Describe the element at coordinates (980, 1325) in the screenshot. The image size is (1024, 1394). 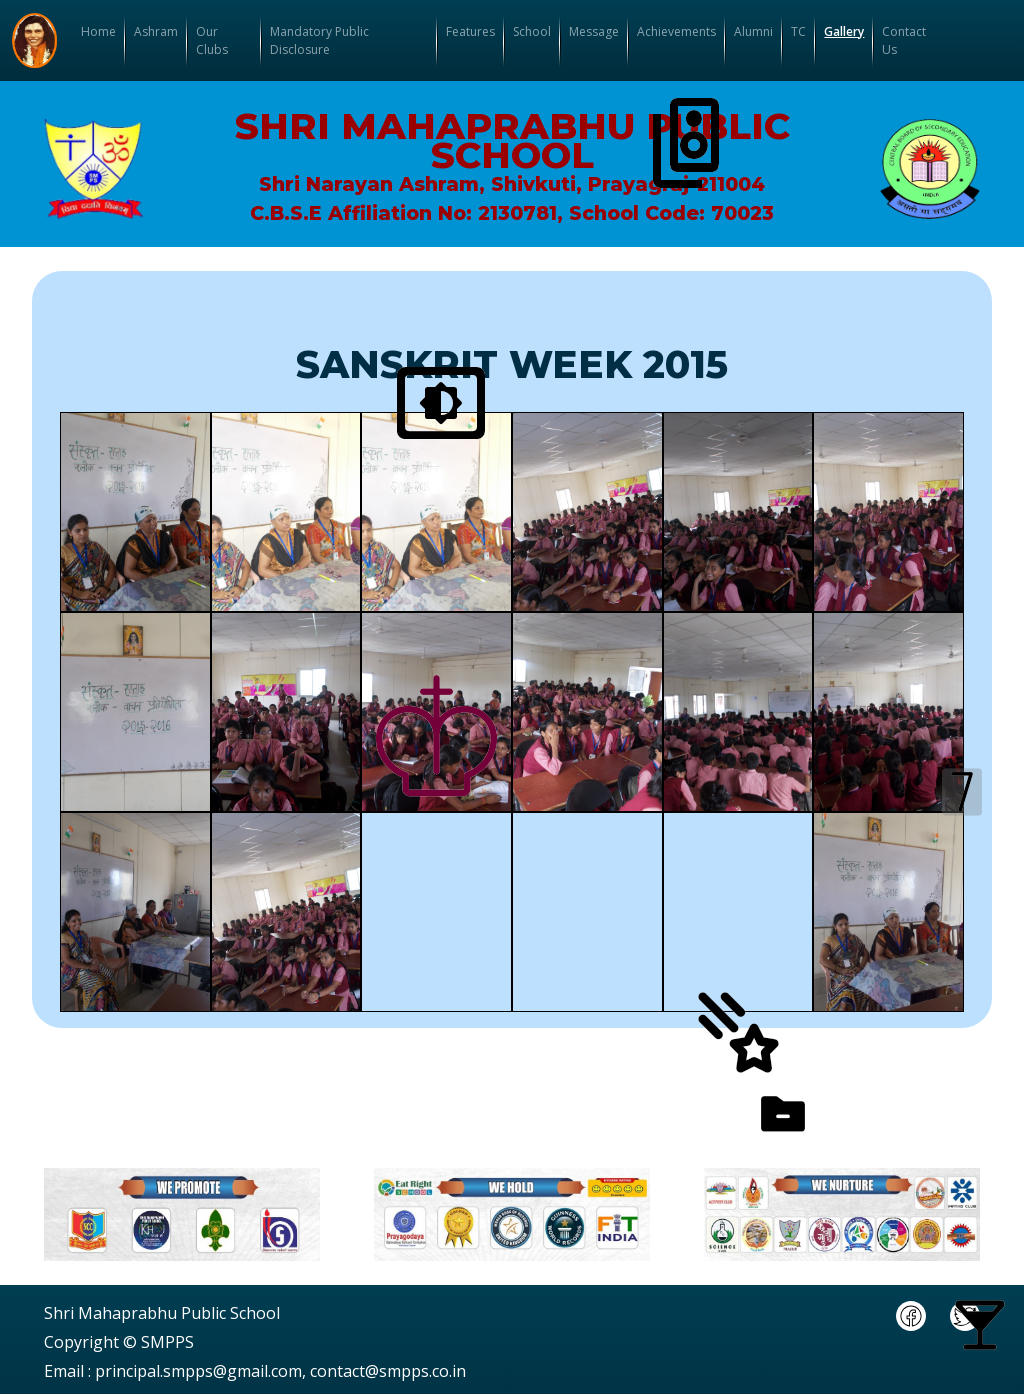
I see `find nearby bars or nightlife` at that location.